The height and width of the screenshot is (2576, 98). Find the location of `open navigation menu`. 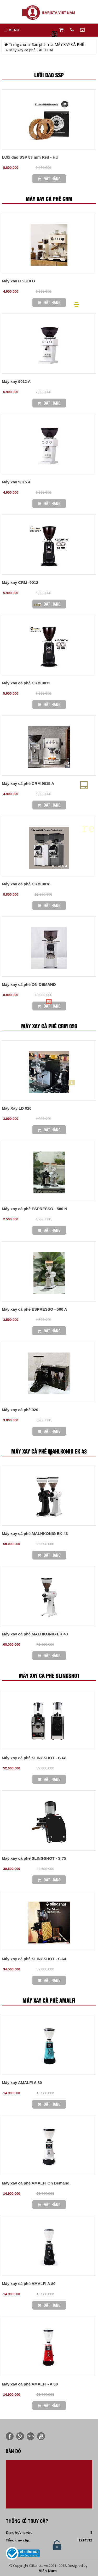

open navigation menu is located at coordinates (76, 304).